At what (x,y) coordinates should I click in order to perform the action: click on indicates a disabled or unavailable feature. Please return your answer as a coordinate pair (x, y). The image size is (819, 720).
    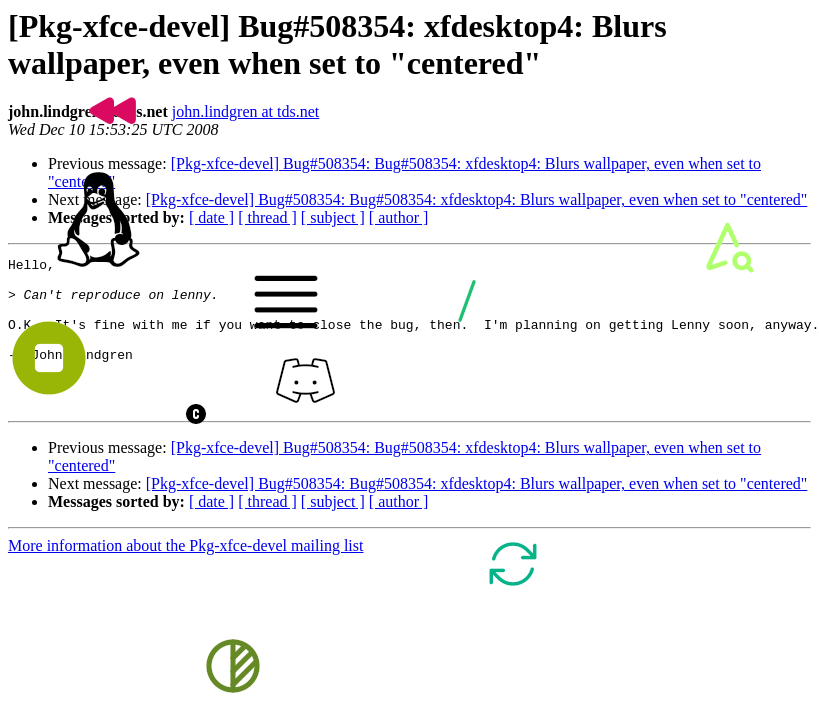
    Looking at the image, I should click on (467, 301).